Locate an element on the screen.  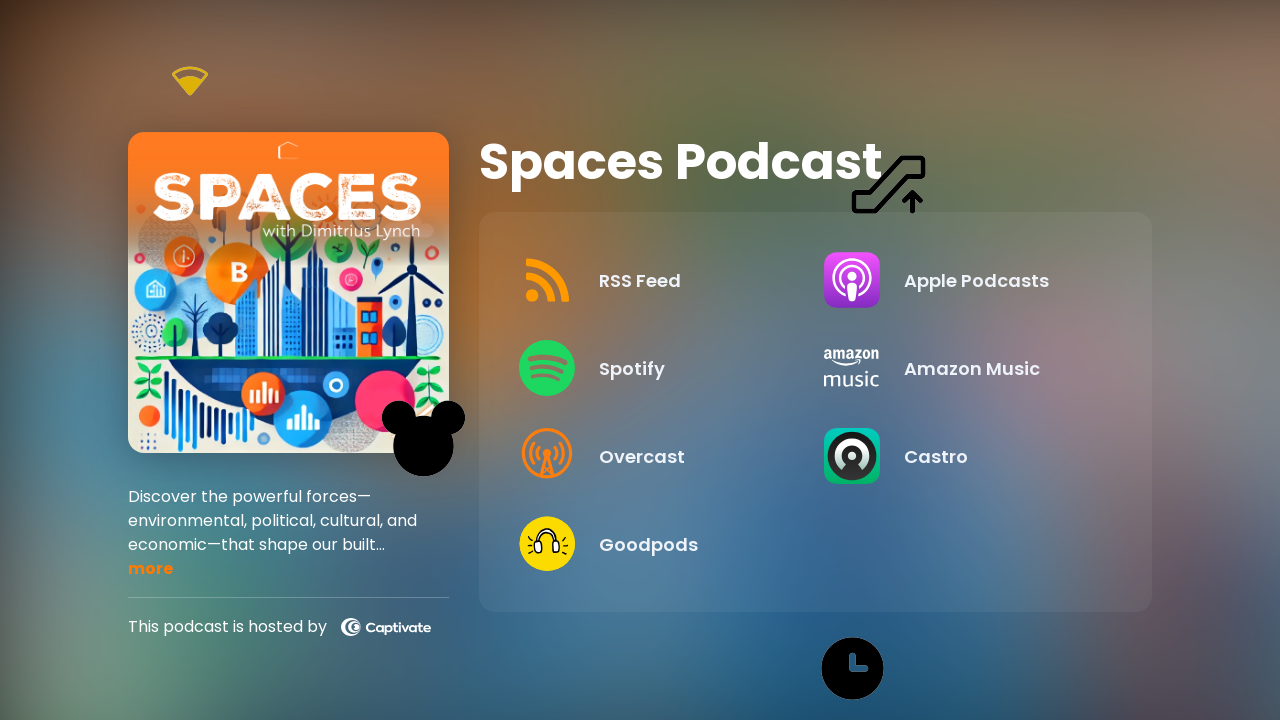
indicates escalator going up is located at coordinates (888, 184).